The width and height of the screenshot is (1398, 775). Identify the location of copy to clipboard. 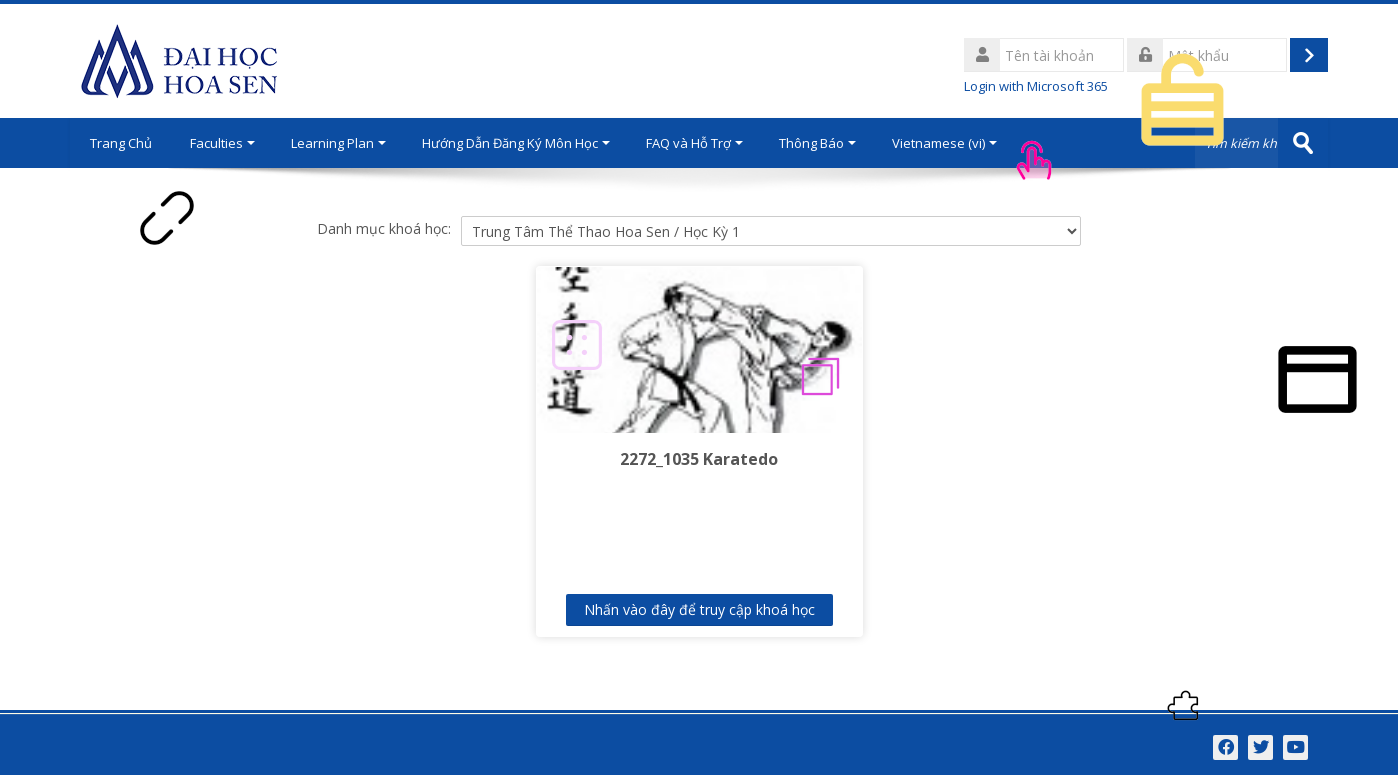
(820, 376).